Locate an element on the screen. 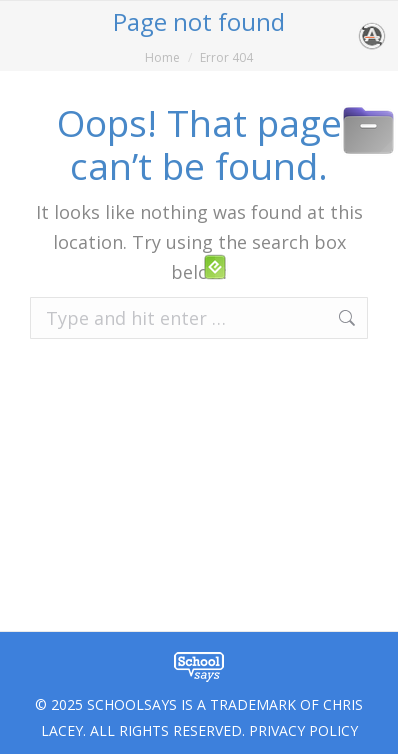  an epub ebook file is located at coordinates (215, 267).